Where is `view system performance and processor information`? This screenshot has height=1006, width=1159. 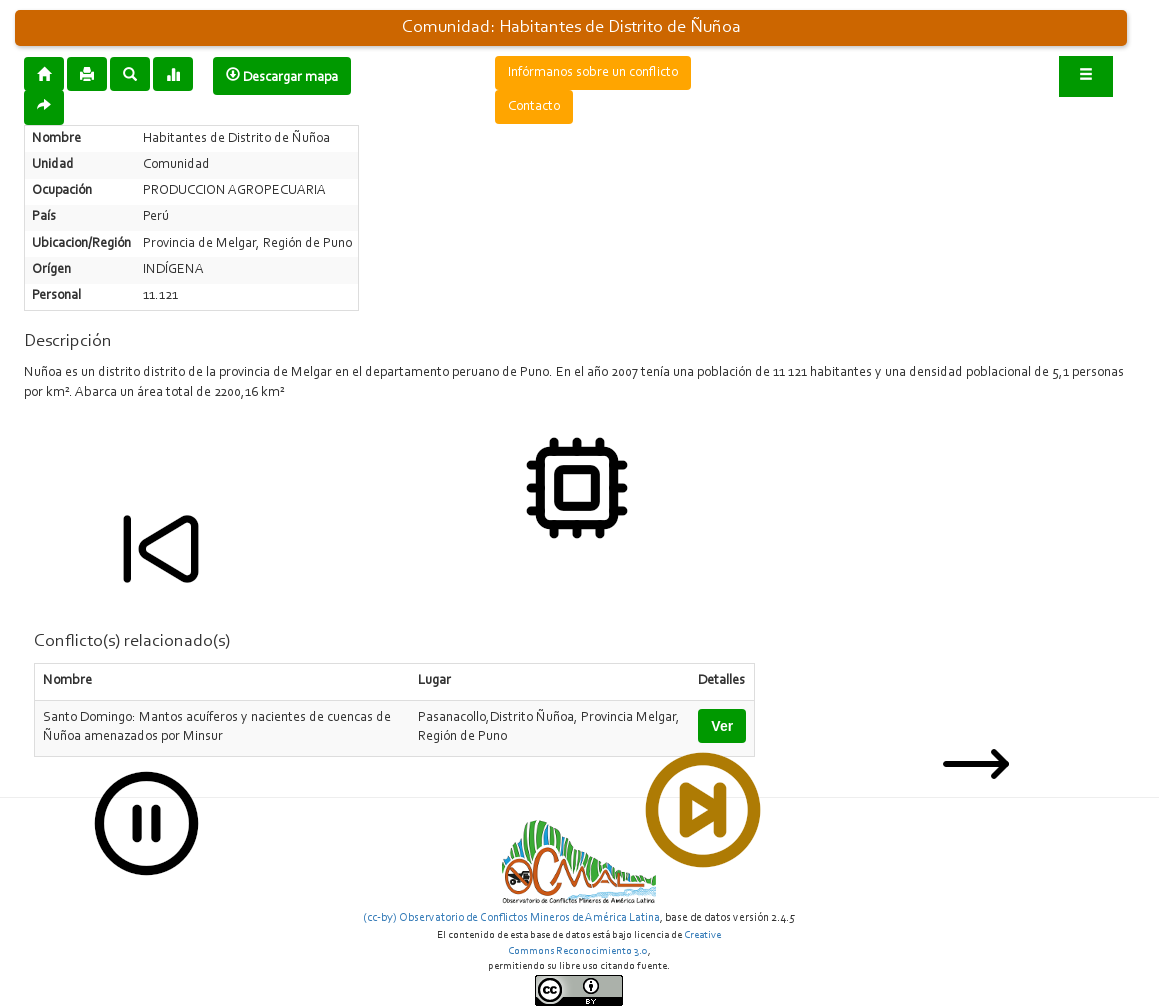
view system performance and processor information is located at coordinates (577, 488).